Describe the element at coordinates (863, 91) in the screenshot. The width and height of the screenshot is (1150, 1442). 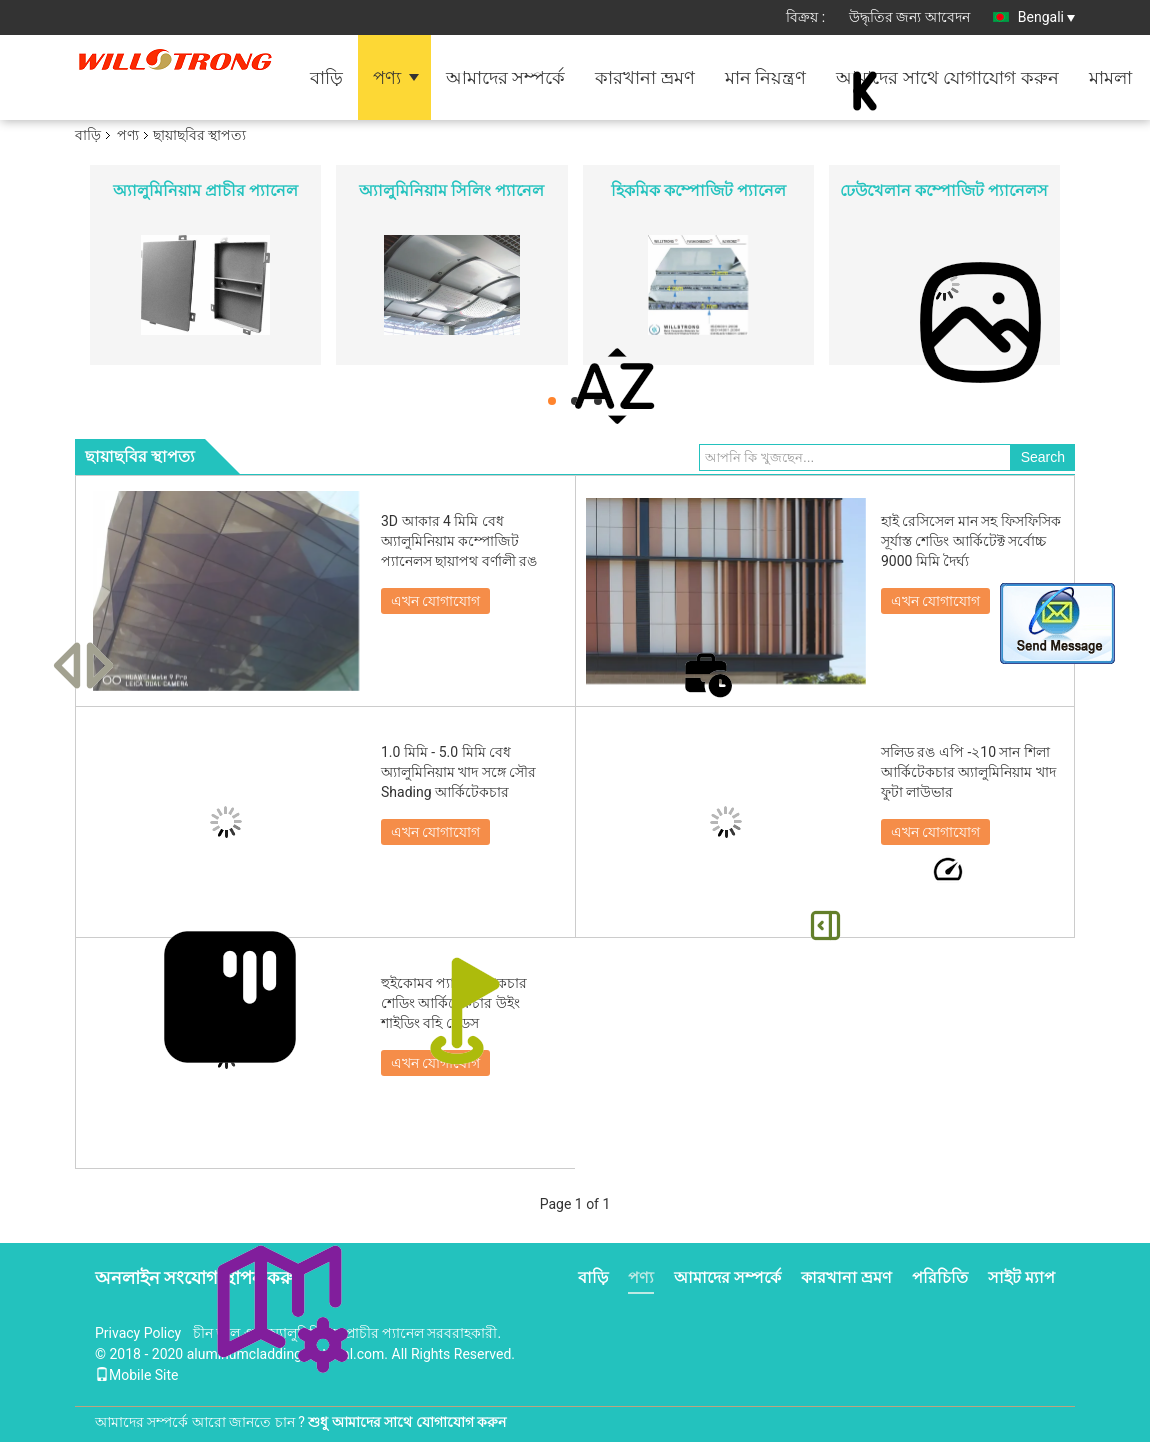
I see `indicates items starting with the letter K` at that location.